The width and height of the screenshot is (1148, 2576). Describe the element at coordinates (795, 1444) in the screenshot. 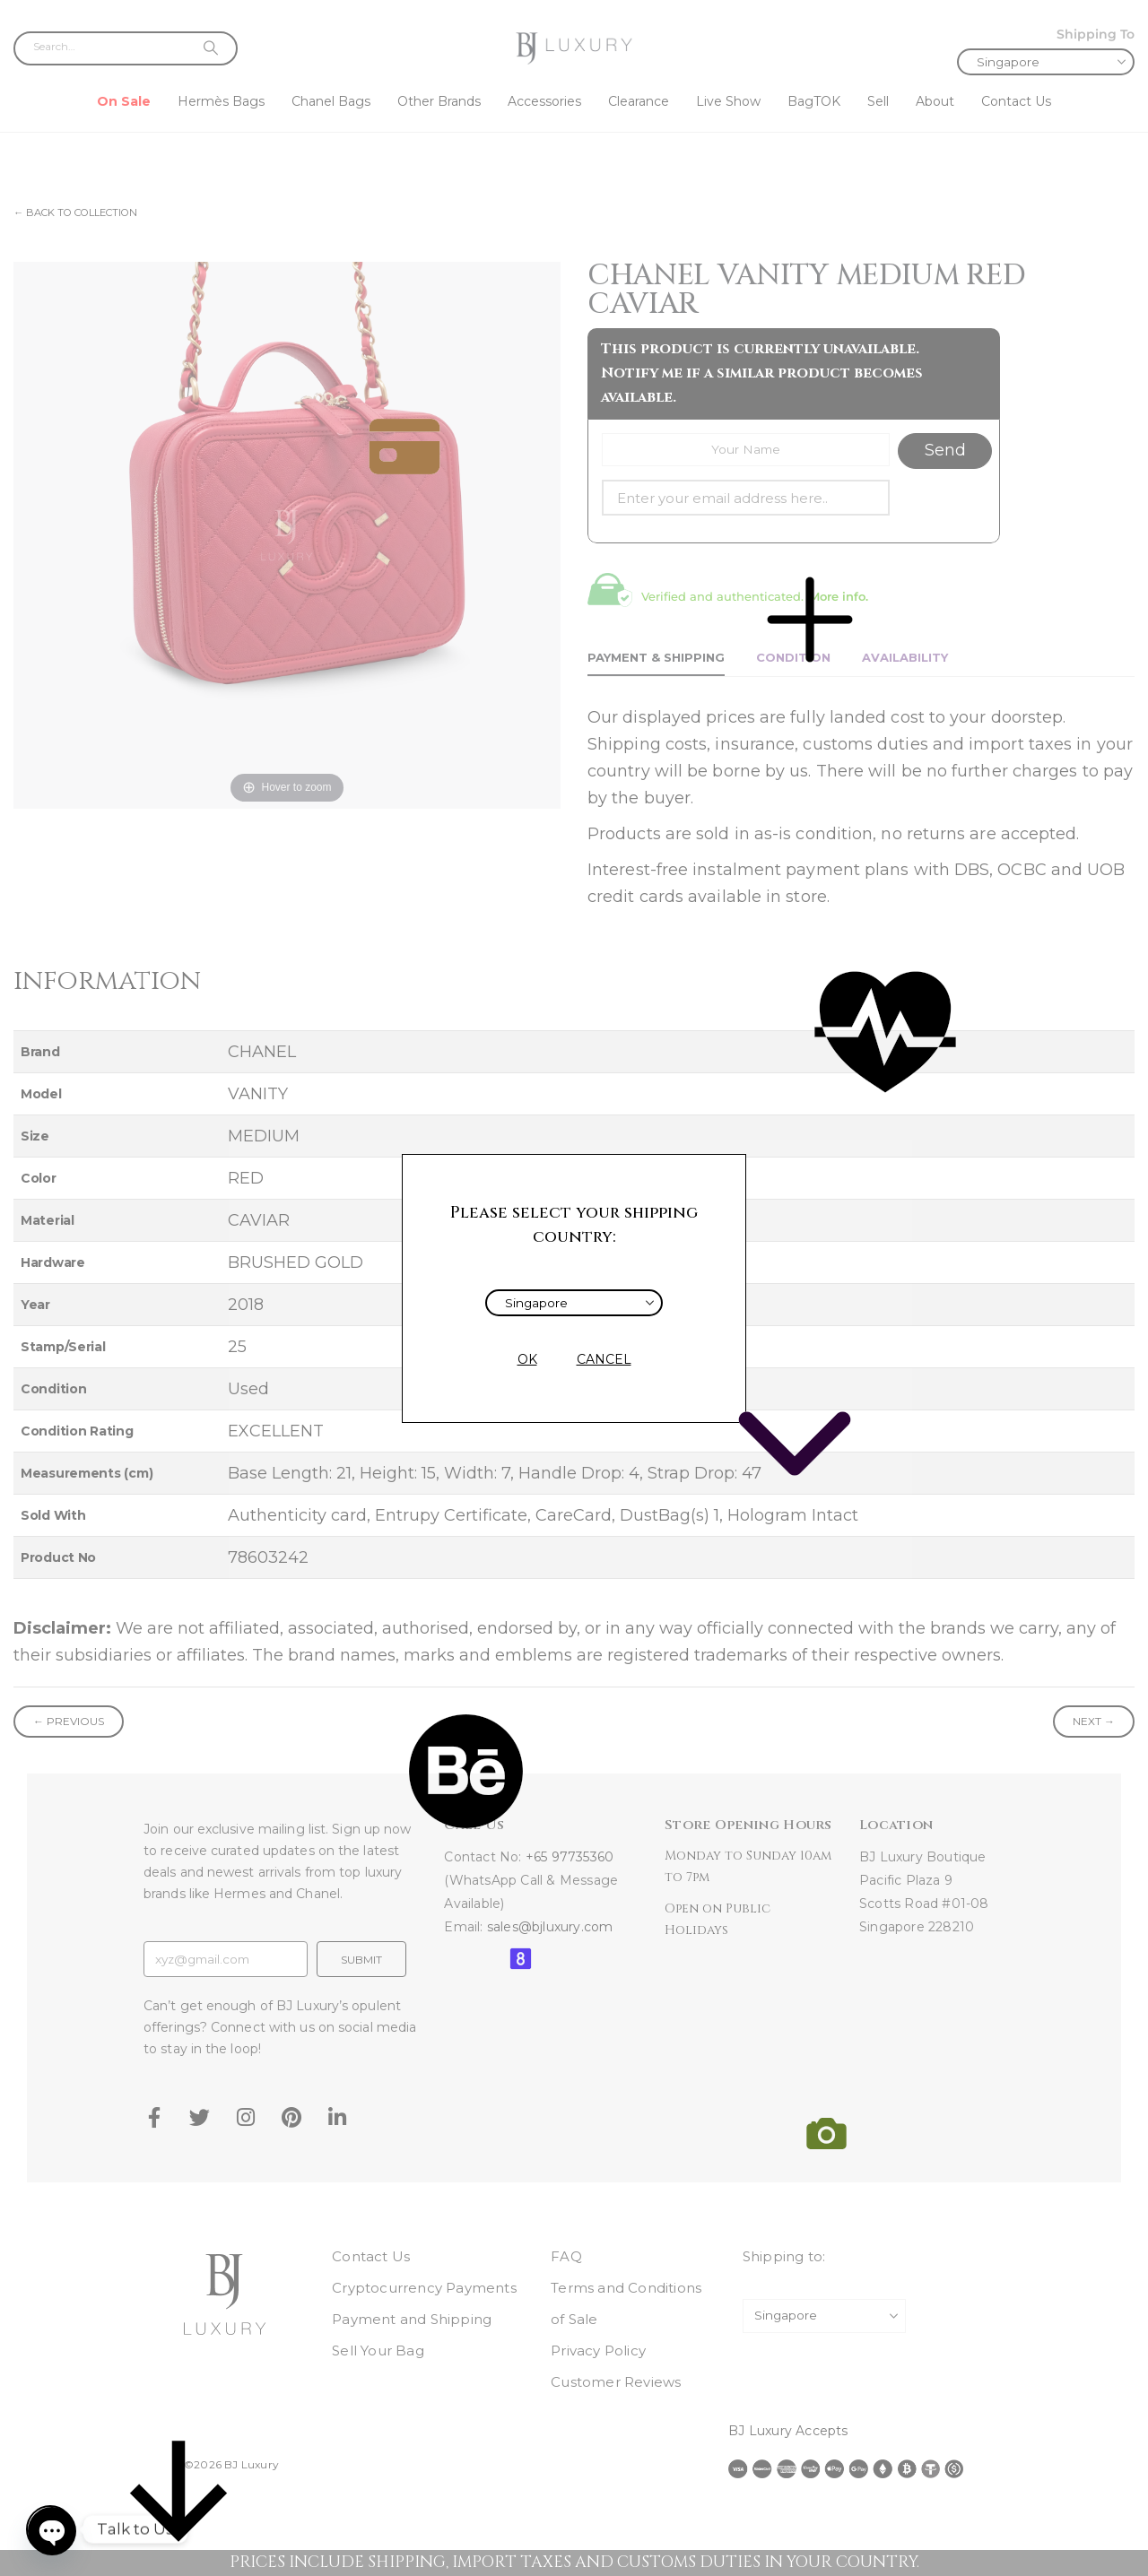

I see `expand a dropdown menu or section` at that location.